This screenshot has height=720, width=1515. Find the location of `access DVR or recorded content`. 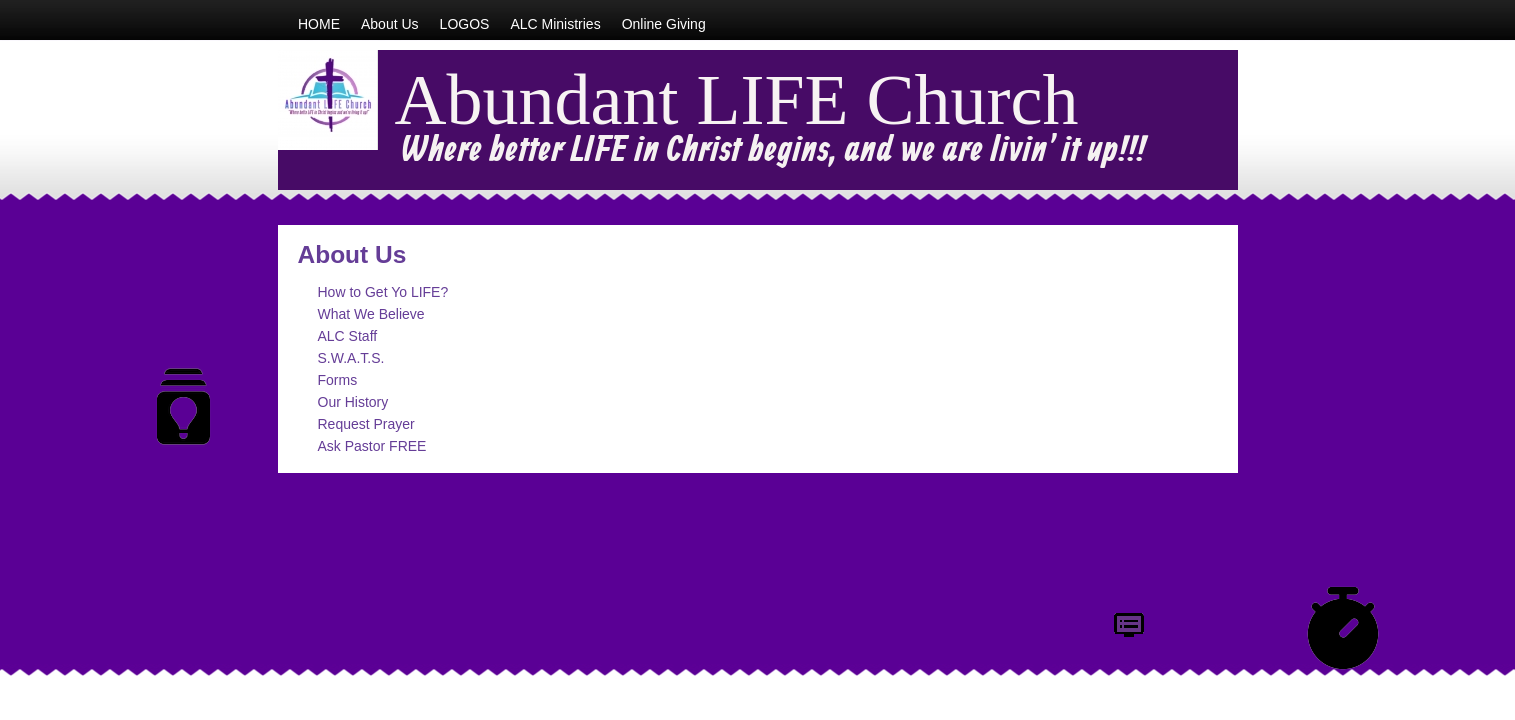

access DVR or recorded content is located at coordinates (1129, 625).